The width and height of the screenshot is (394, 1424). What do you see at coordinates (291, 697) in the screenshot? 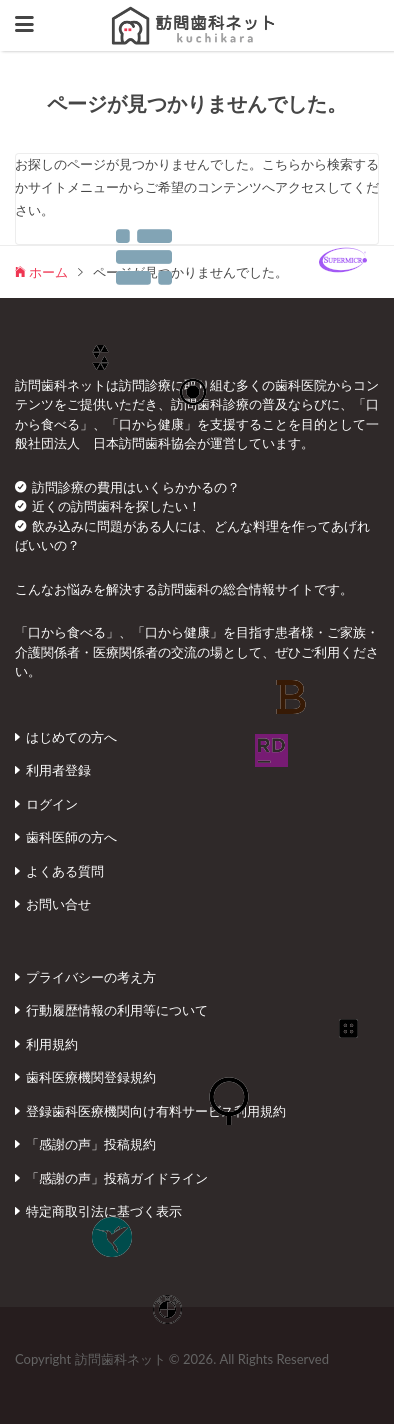
I see `braintree payment gateway integration` at bounding box center [291, 697].